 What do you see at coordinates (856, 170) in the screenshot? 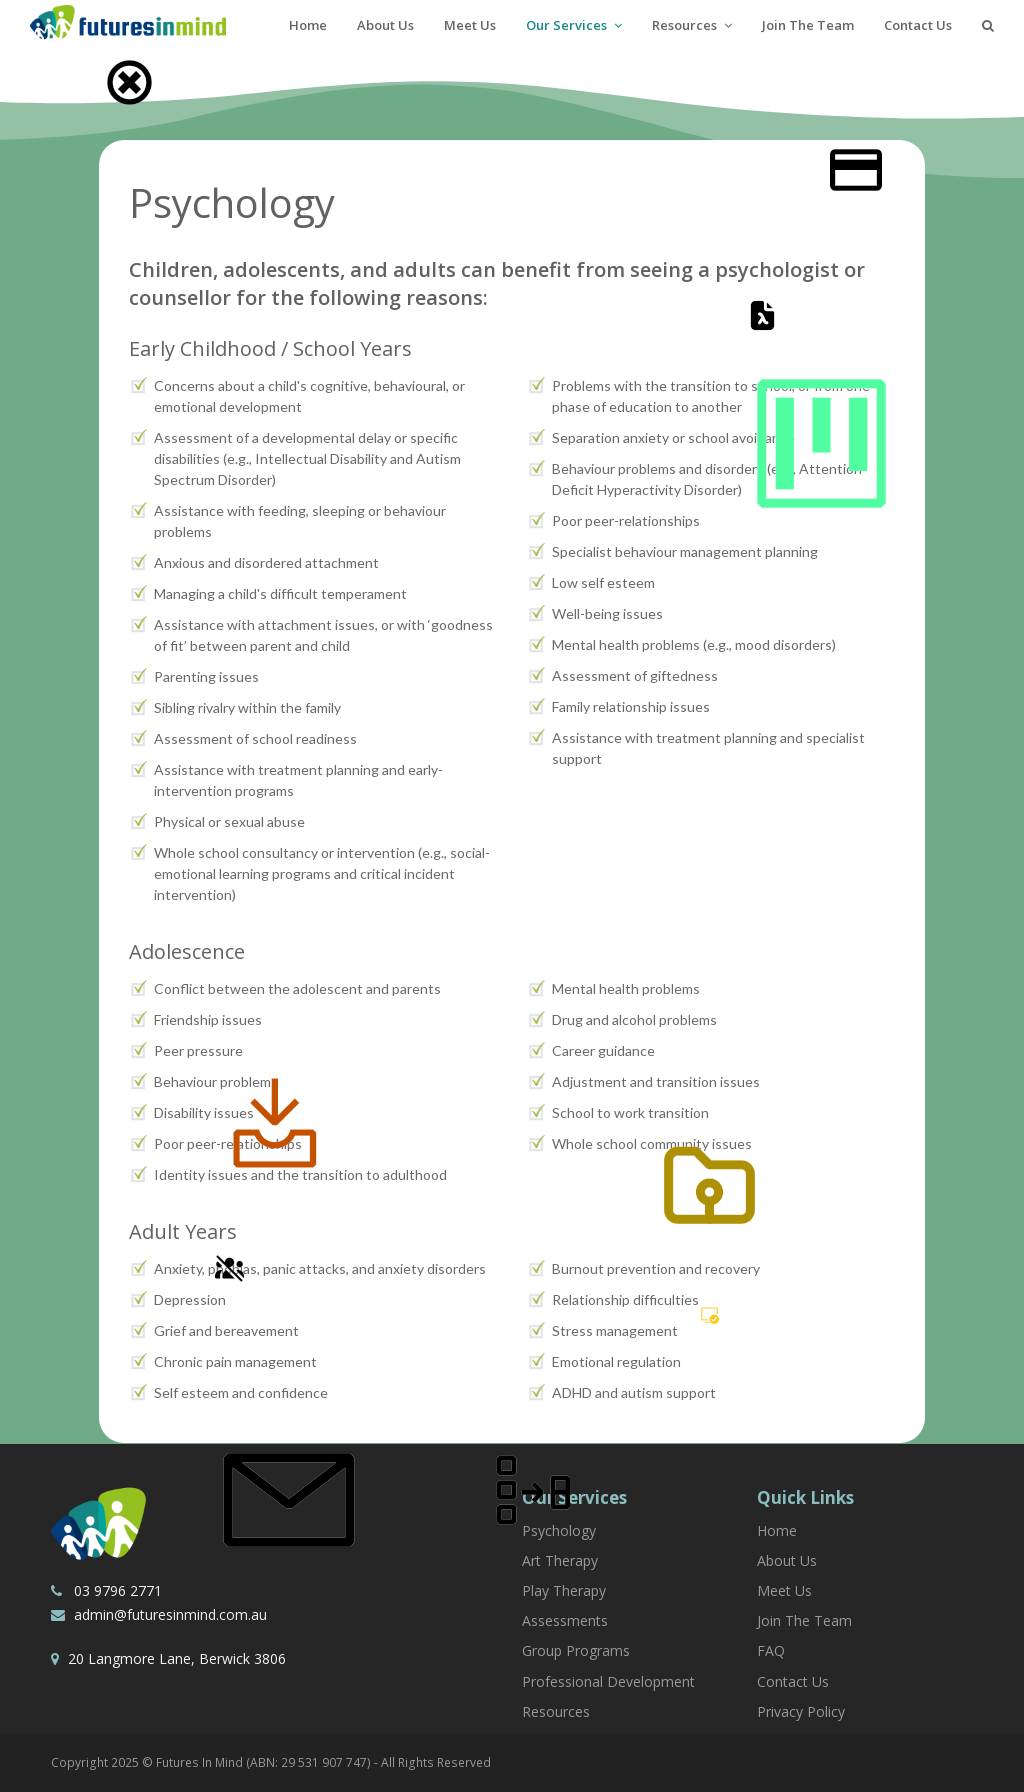
I see `manage payment methods` at bounding box center [856, 170].